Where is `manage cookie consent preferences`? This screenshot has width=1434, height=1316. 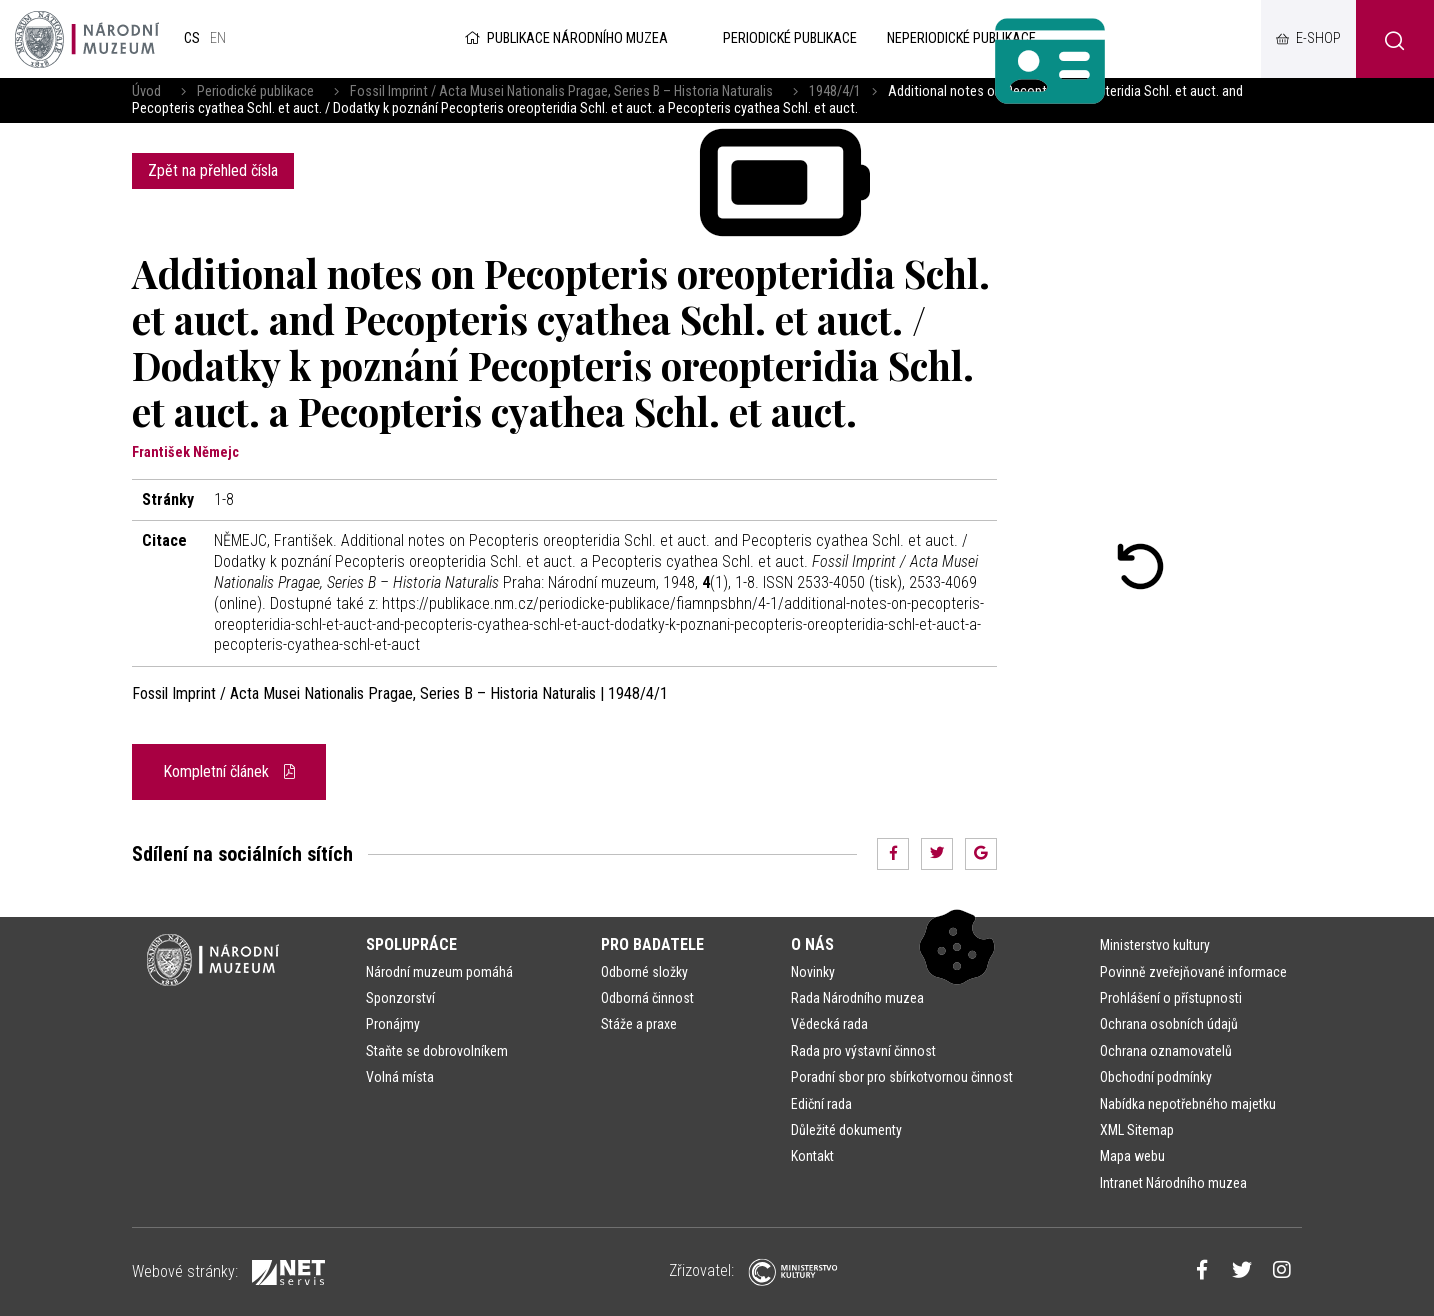 manage cookie consent preferences is located at coordinates (957, 947).